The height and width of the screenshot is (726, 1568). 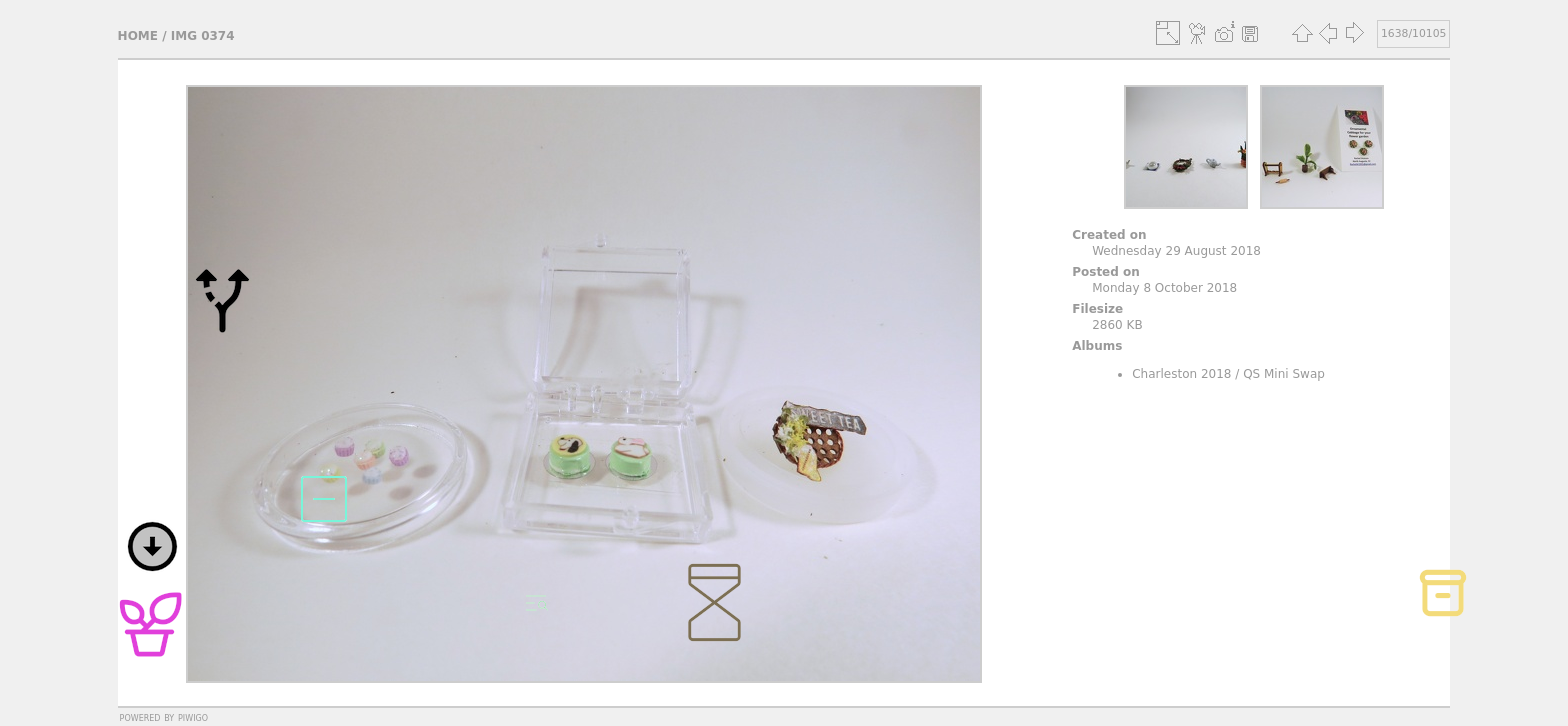 What do you see at coordinates (324, 499) in the screenshot?
I see `remove an item from a list or collection` at bounding box center [324, 499].